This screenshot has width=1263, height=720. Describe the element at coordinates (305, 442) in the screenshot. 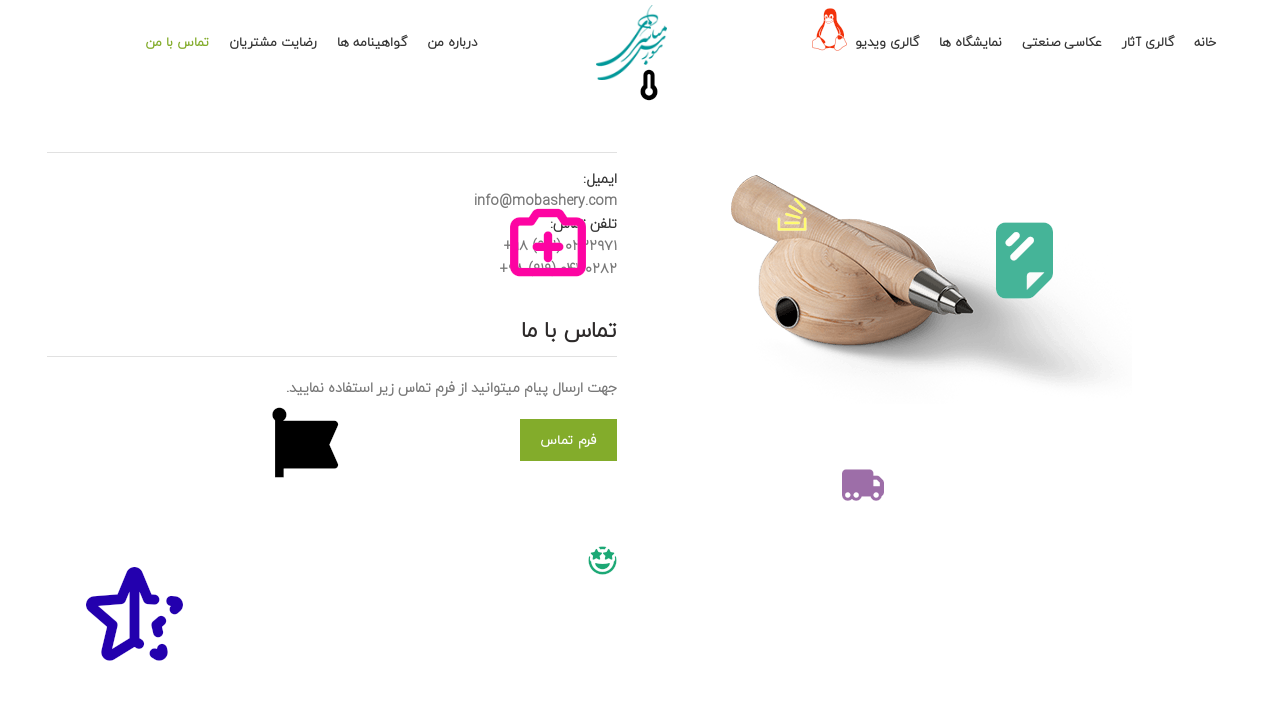

I see `font awesome brand logo` at that location.